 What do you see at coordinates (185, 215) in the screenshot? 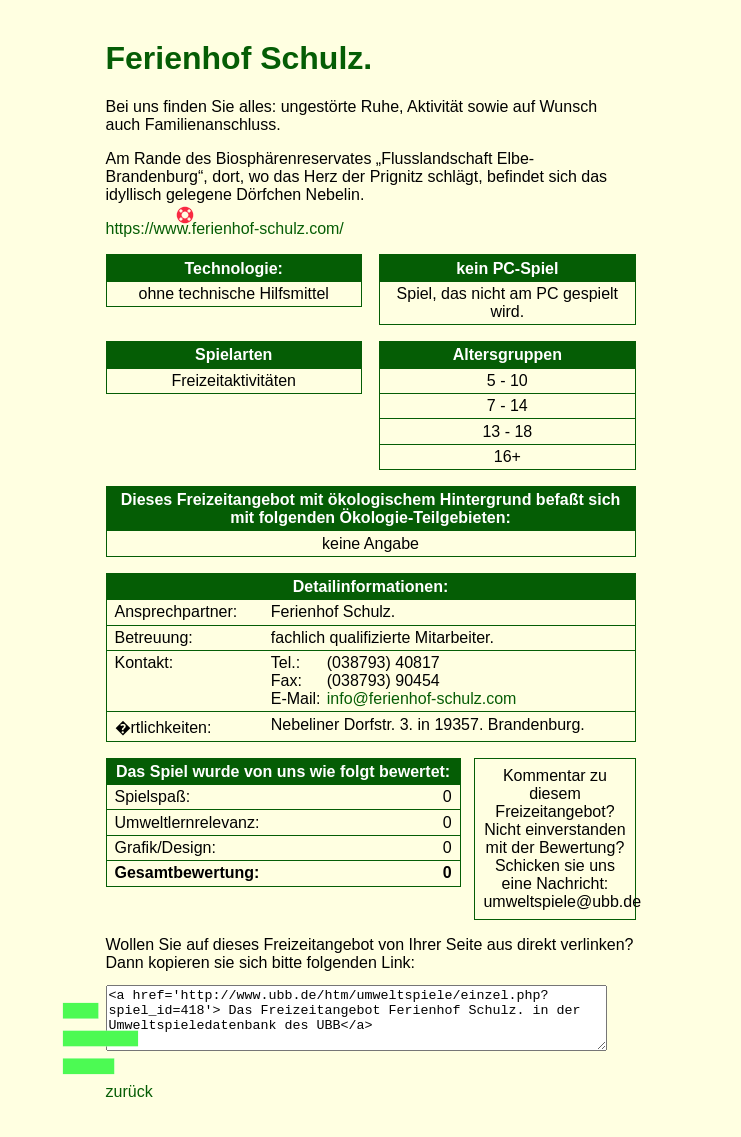
I see `access help or support` at bounding box center [185, 215].